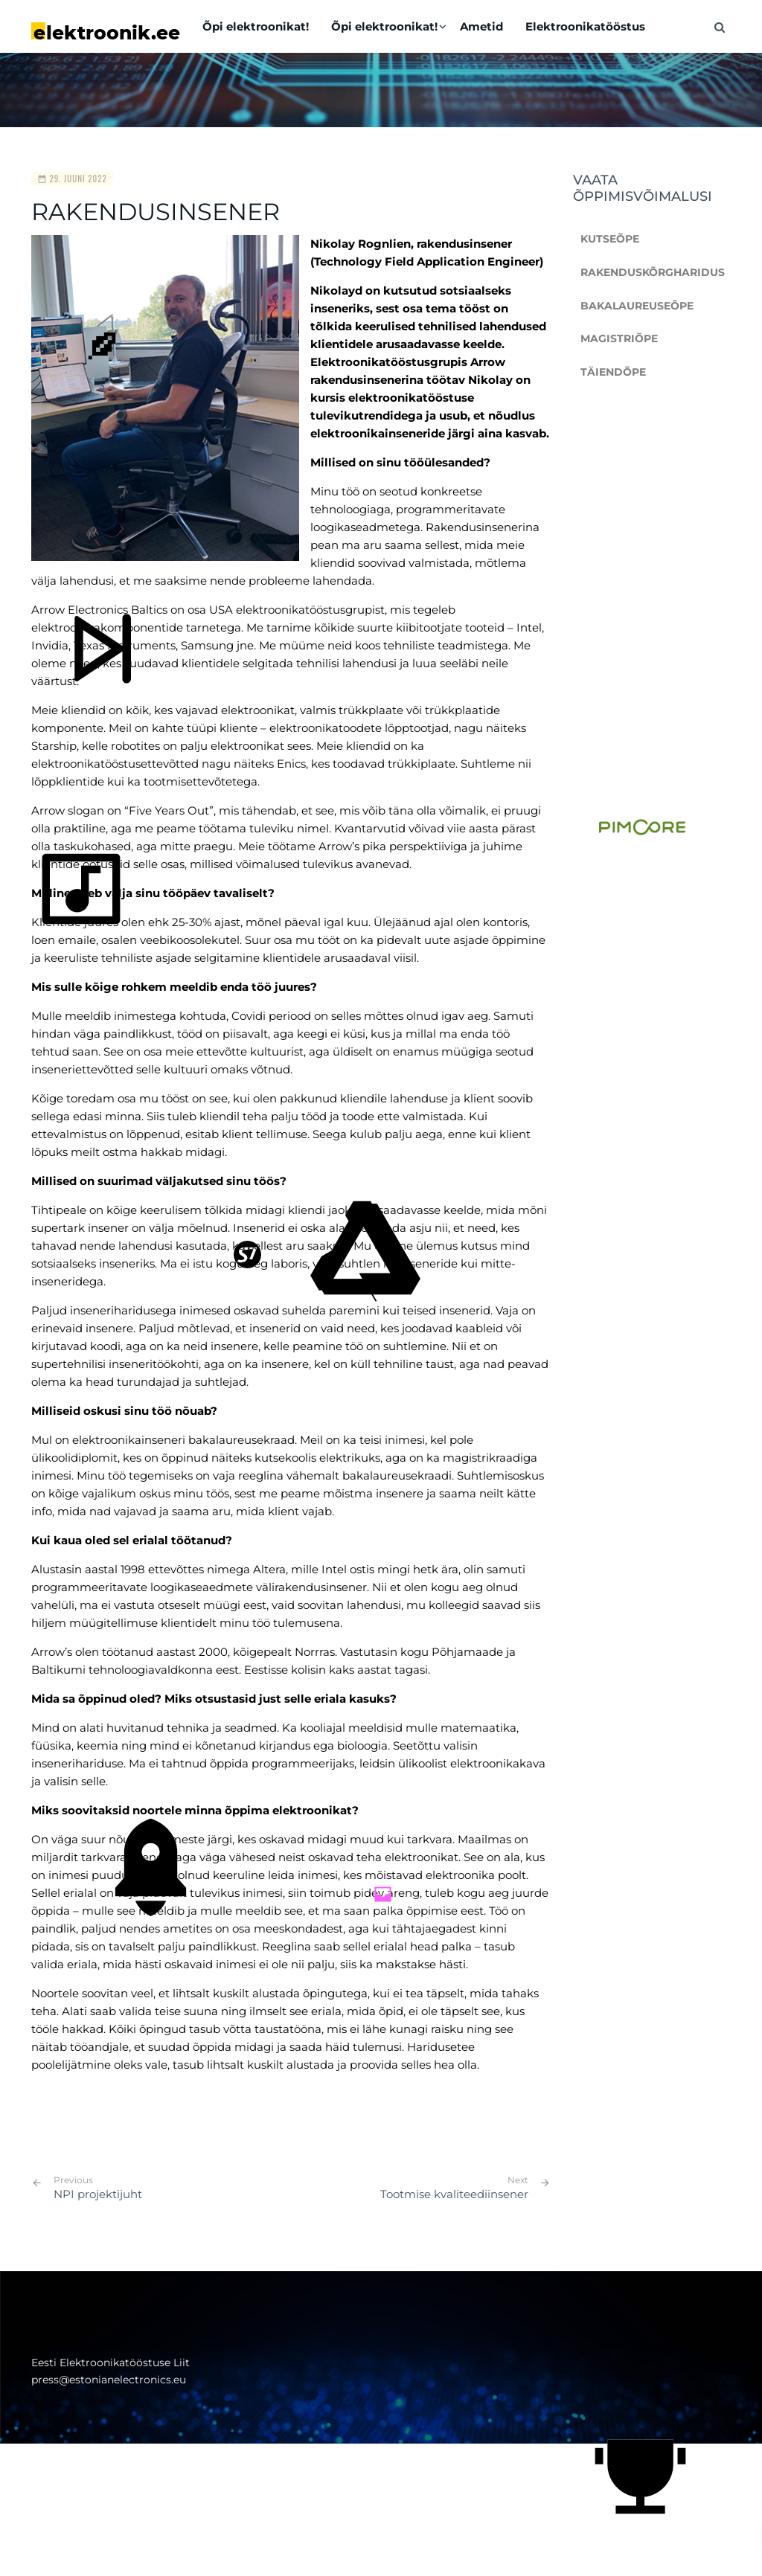 This screenshot has height=2576, width=762. What do you see at coordinates (640, 2476) in the screenshot?
I see `view achievements or awards` at bounding box center [640, 2476].